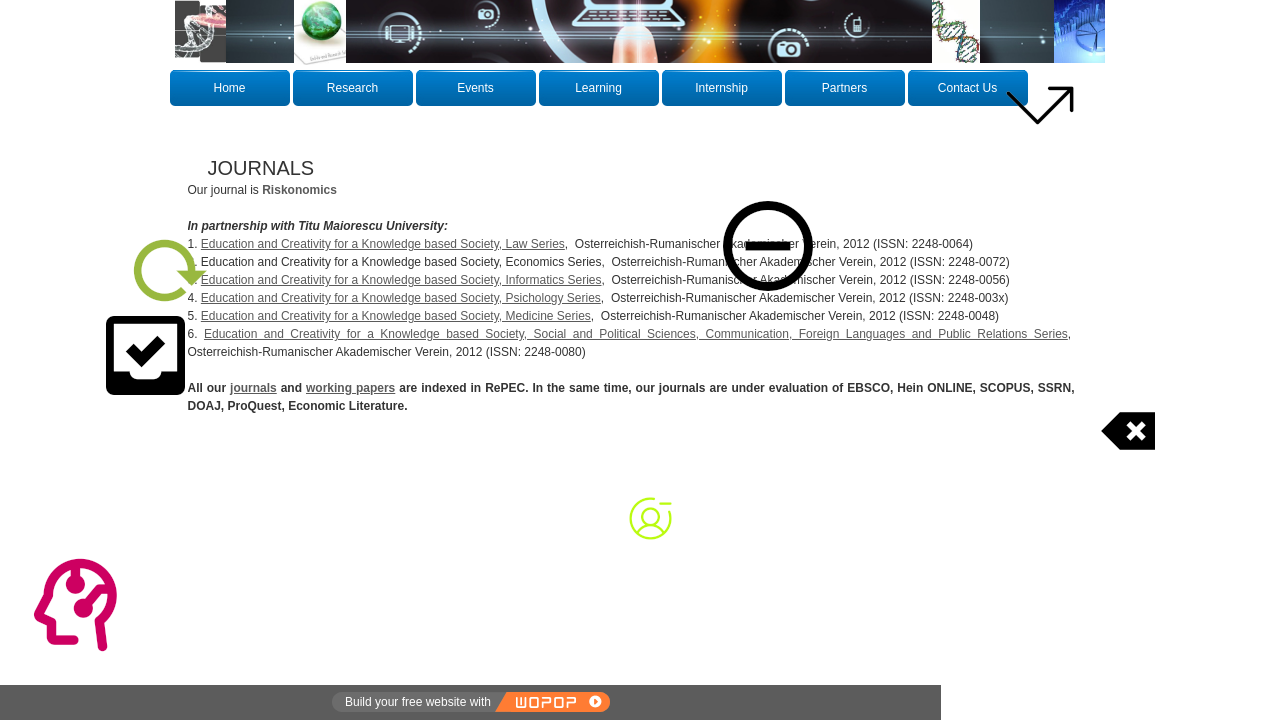 This screenshot has width=1280, height=720. Describe the element at coordinates (77, 605) in the screenshot. I see `access AI or machine learning features` at that location.